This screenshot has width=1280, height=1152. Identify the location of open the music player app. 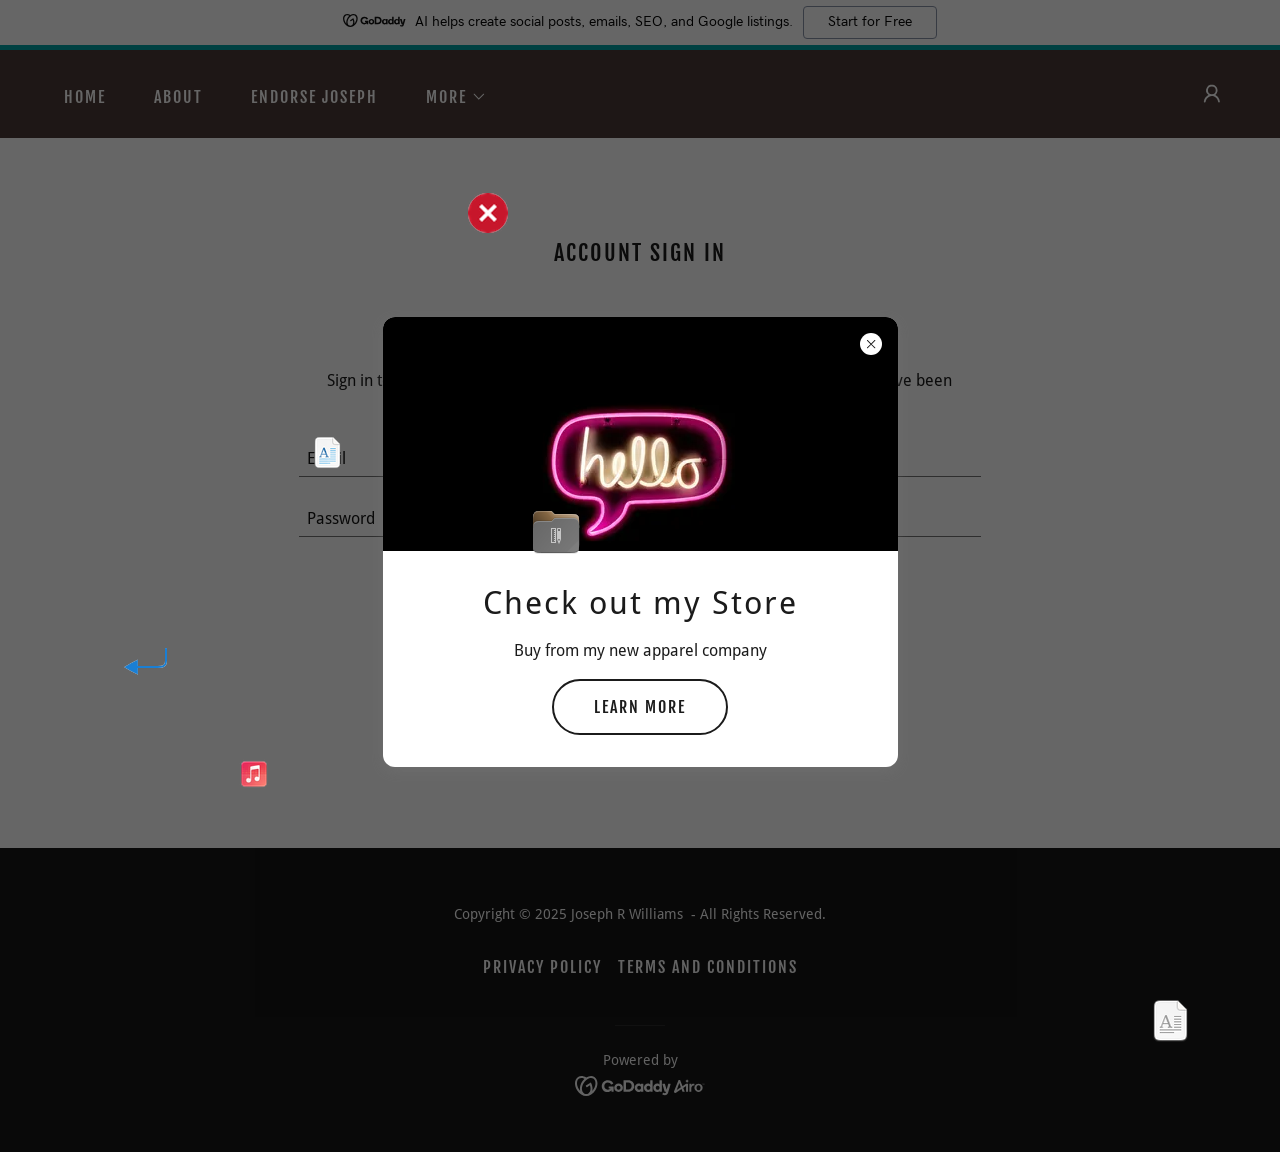
(254, 774).